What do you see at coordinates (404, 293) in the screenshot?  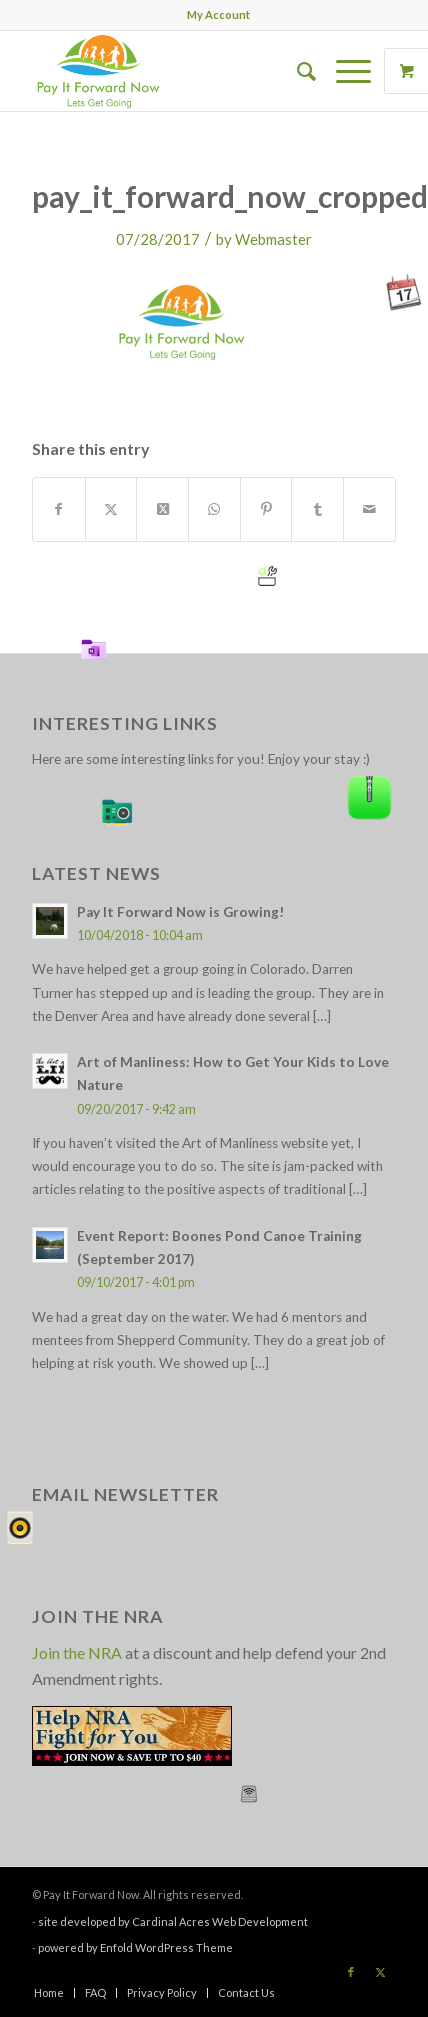 I see `access calendar preferences or settings` at bounding box center [404, 293].